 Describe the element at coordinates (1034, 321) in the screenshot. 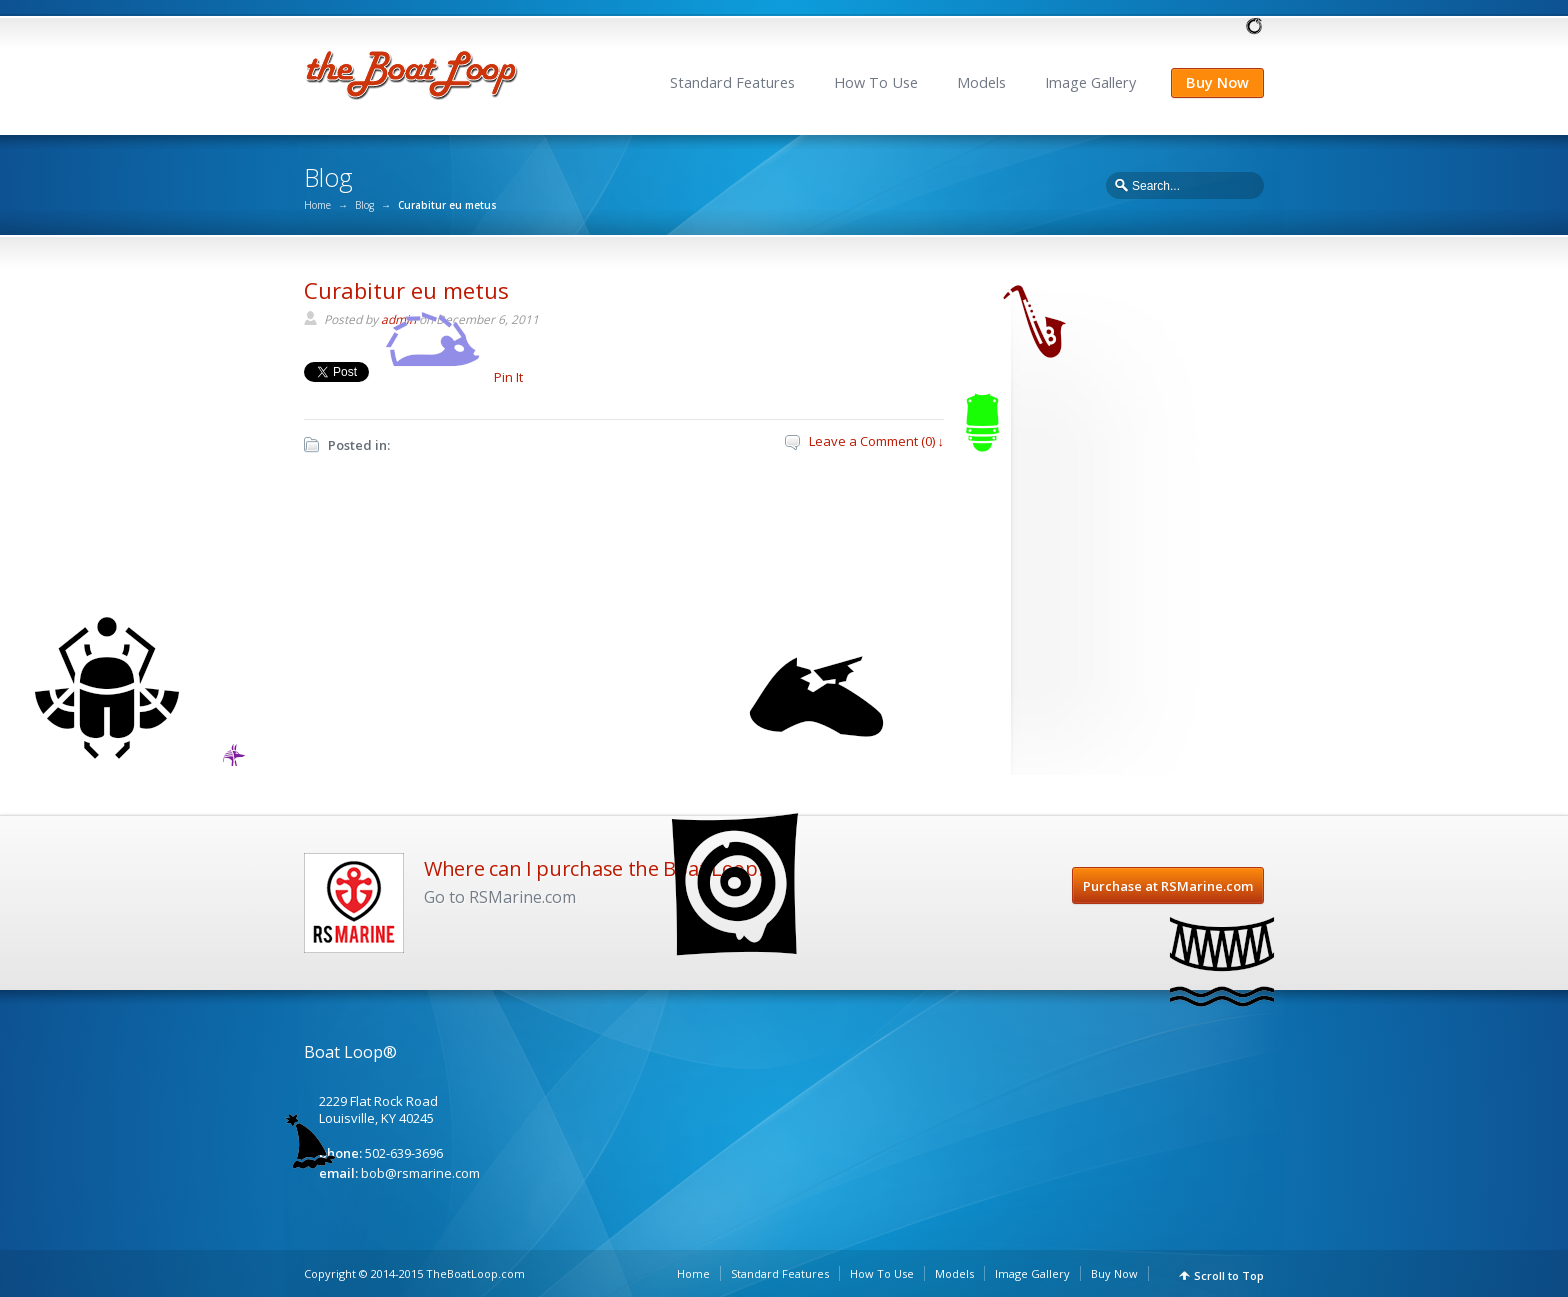

I see `browse jazz or instrumental music` at that location.